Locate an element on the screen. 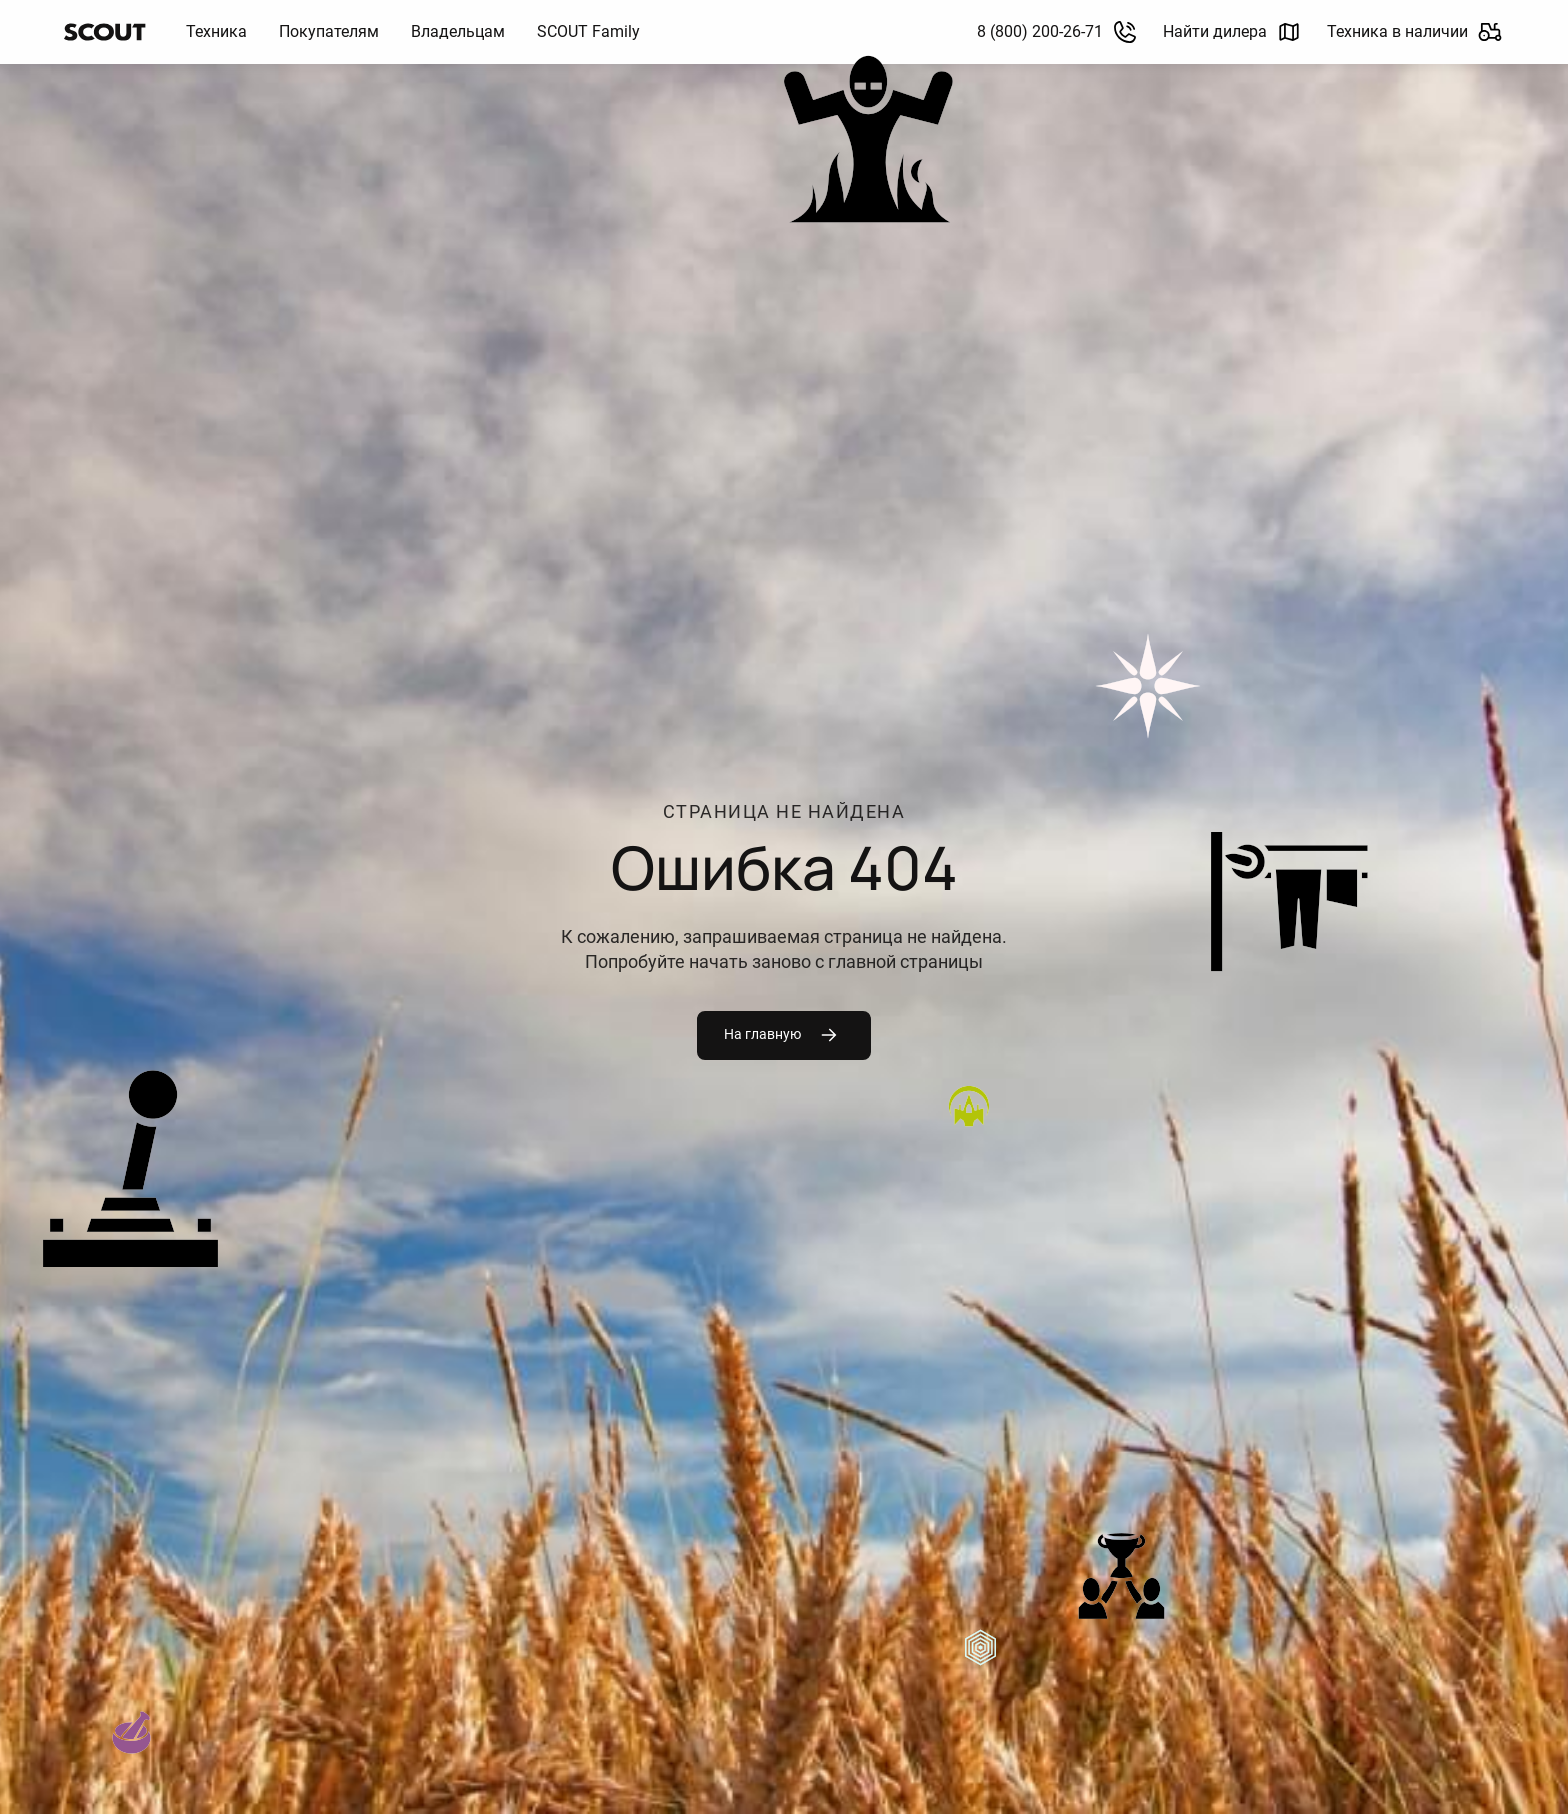  access pharmacy or medication features is located at coordinates (131, 1732).